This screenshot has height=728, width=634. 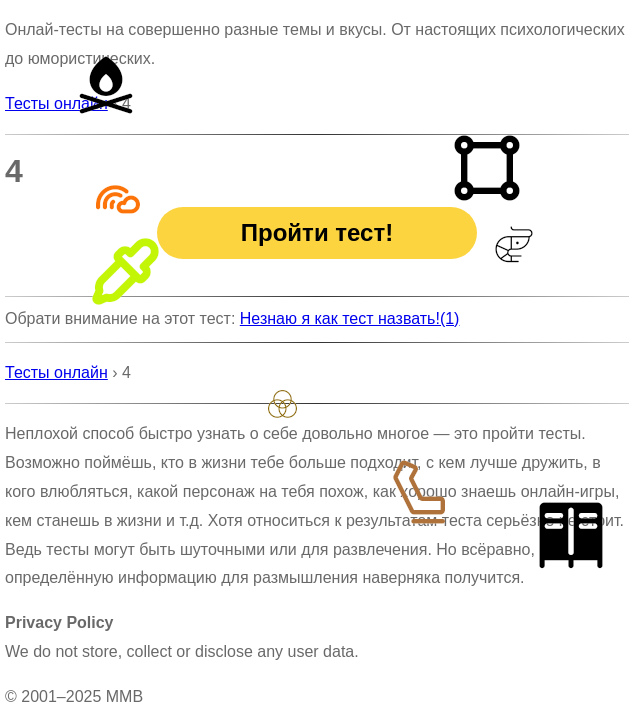 What do you see at coordinates (118, 199) in the screenshot?
I see `view weather conditions` at bounding box center [118, 199].